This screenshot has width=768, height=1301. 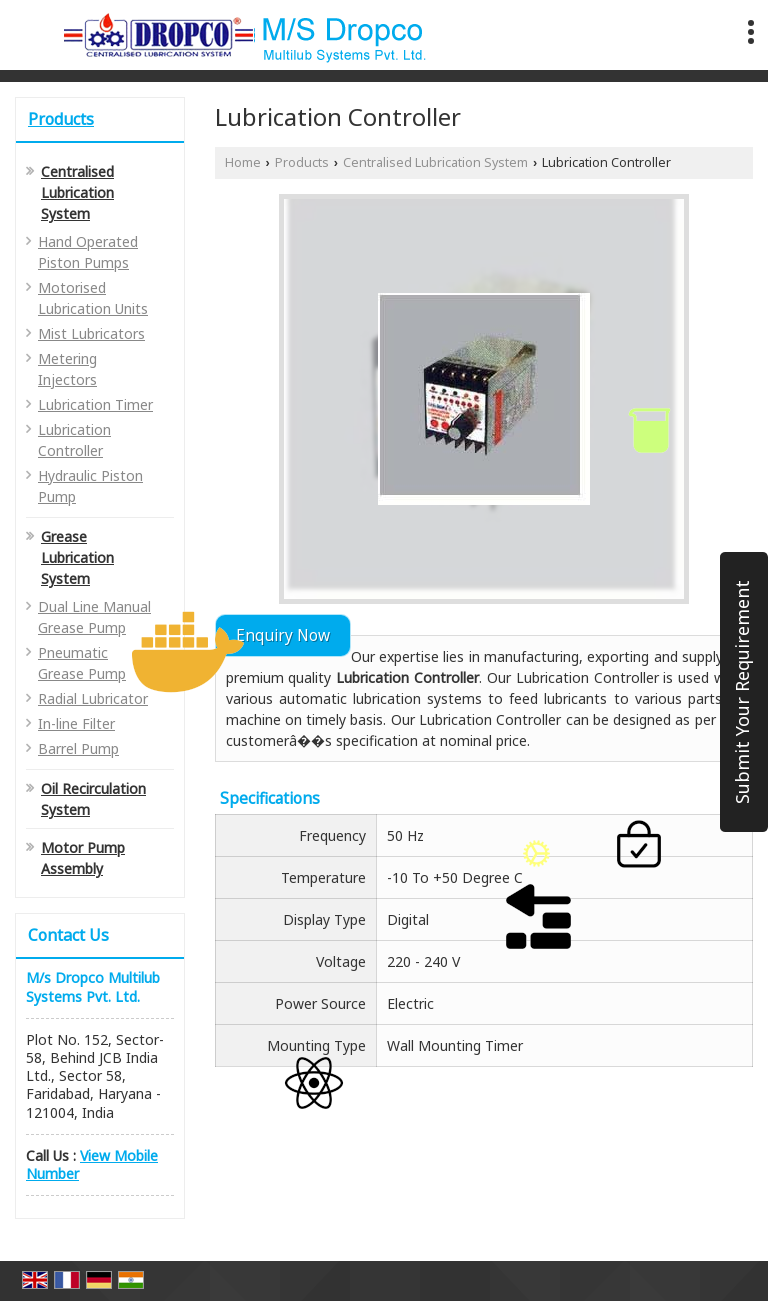 What do you see at coordinates (188, 652) in the screenshot?
I see `docker container management` at bounding box center [188, 652].